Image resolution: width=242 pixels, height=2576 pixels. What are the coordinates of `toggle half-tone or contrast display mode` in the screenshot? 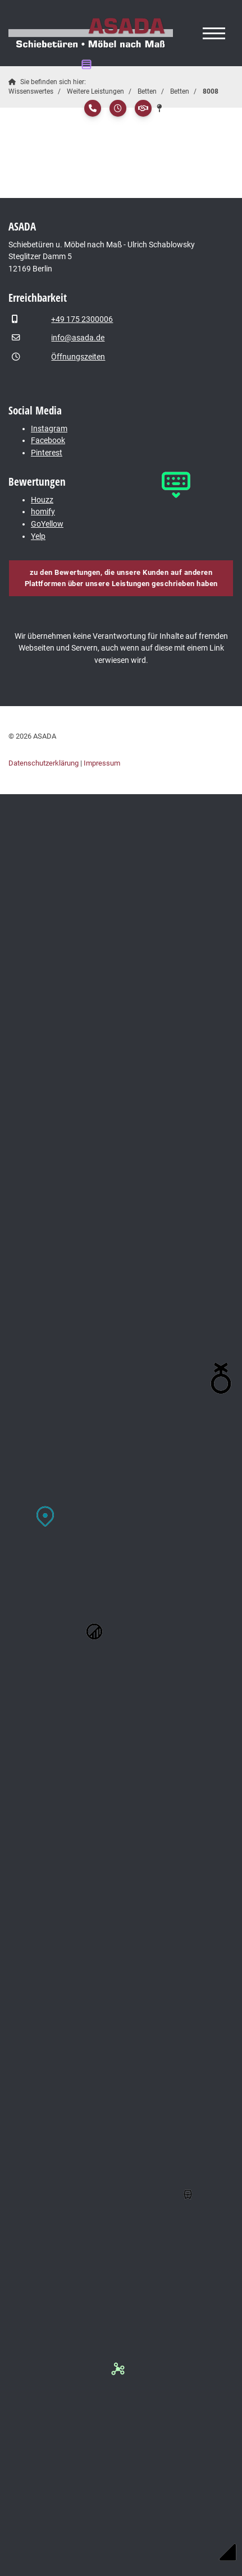 It's located at (94, 1632).